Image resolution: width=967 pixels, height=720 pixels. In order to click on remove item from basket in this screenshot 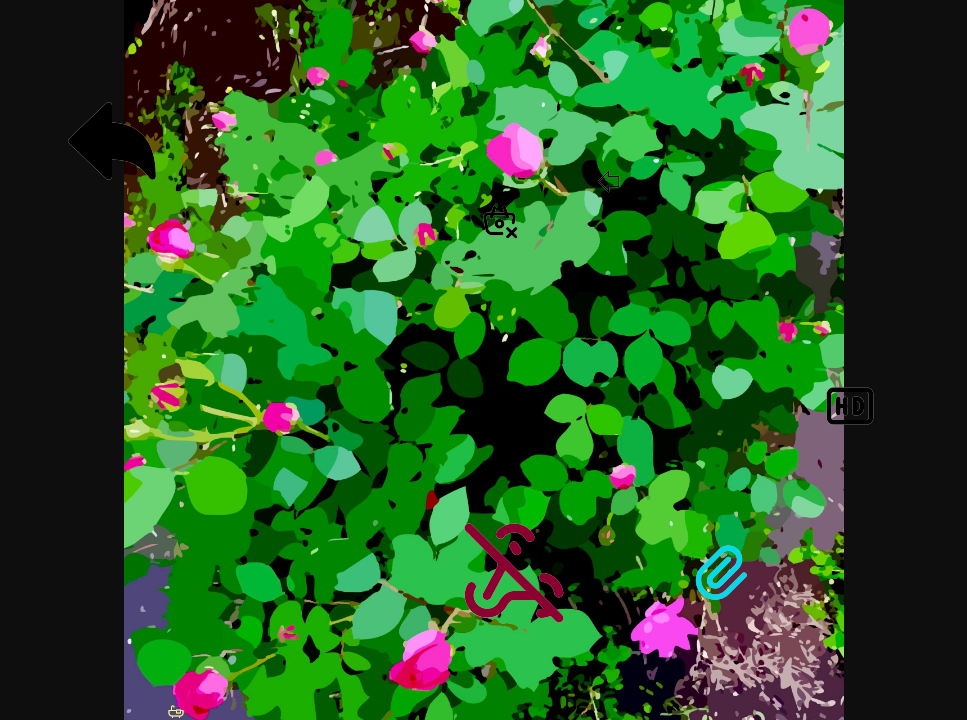, I will do `click(499, 220)`.